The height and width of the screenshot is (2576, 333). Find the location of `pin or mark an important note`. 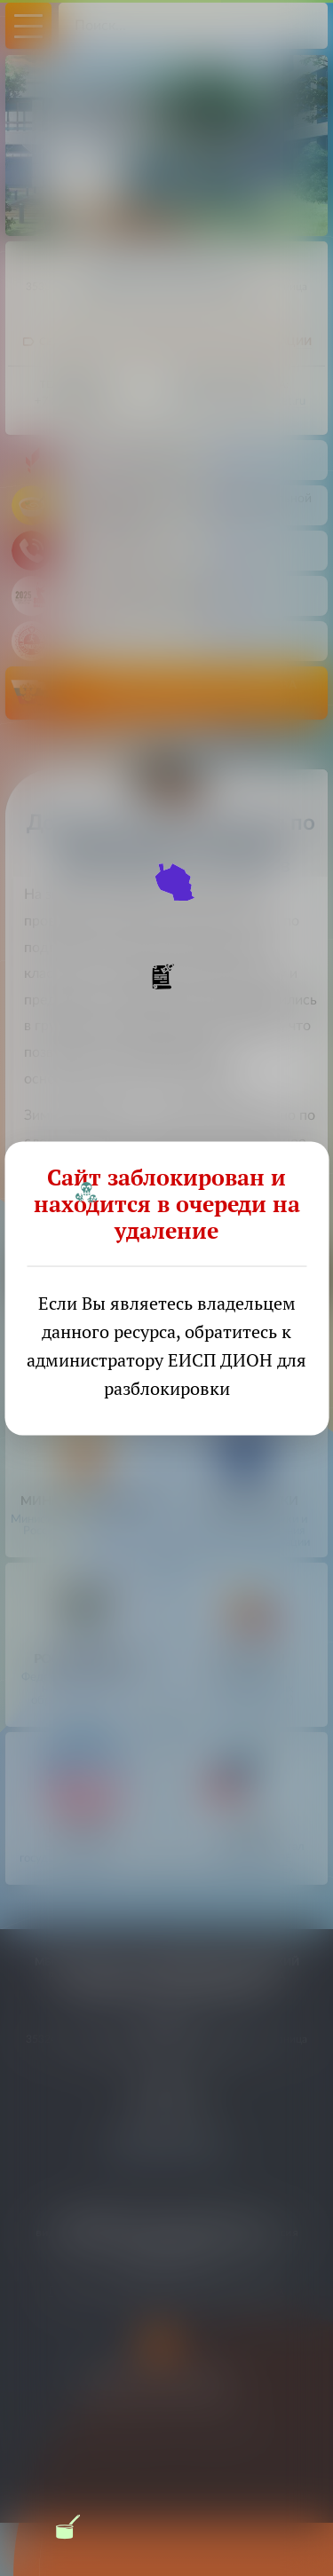

pin or mark an important note is located at coordinates (162, 976).